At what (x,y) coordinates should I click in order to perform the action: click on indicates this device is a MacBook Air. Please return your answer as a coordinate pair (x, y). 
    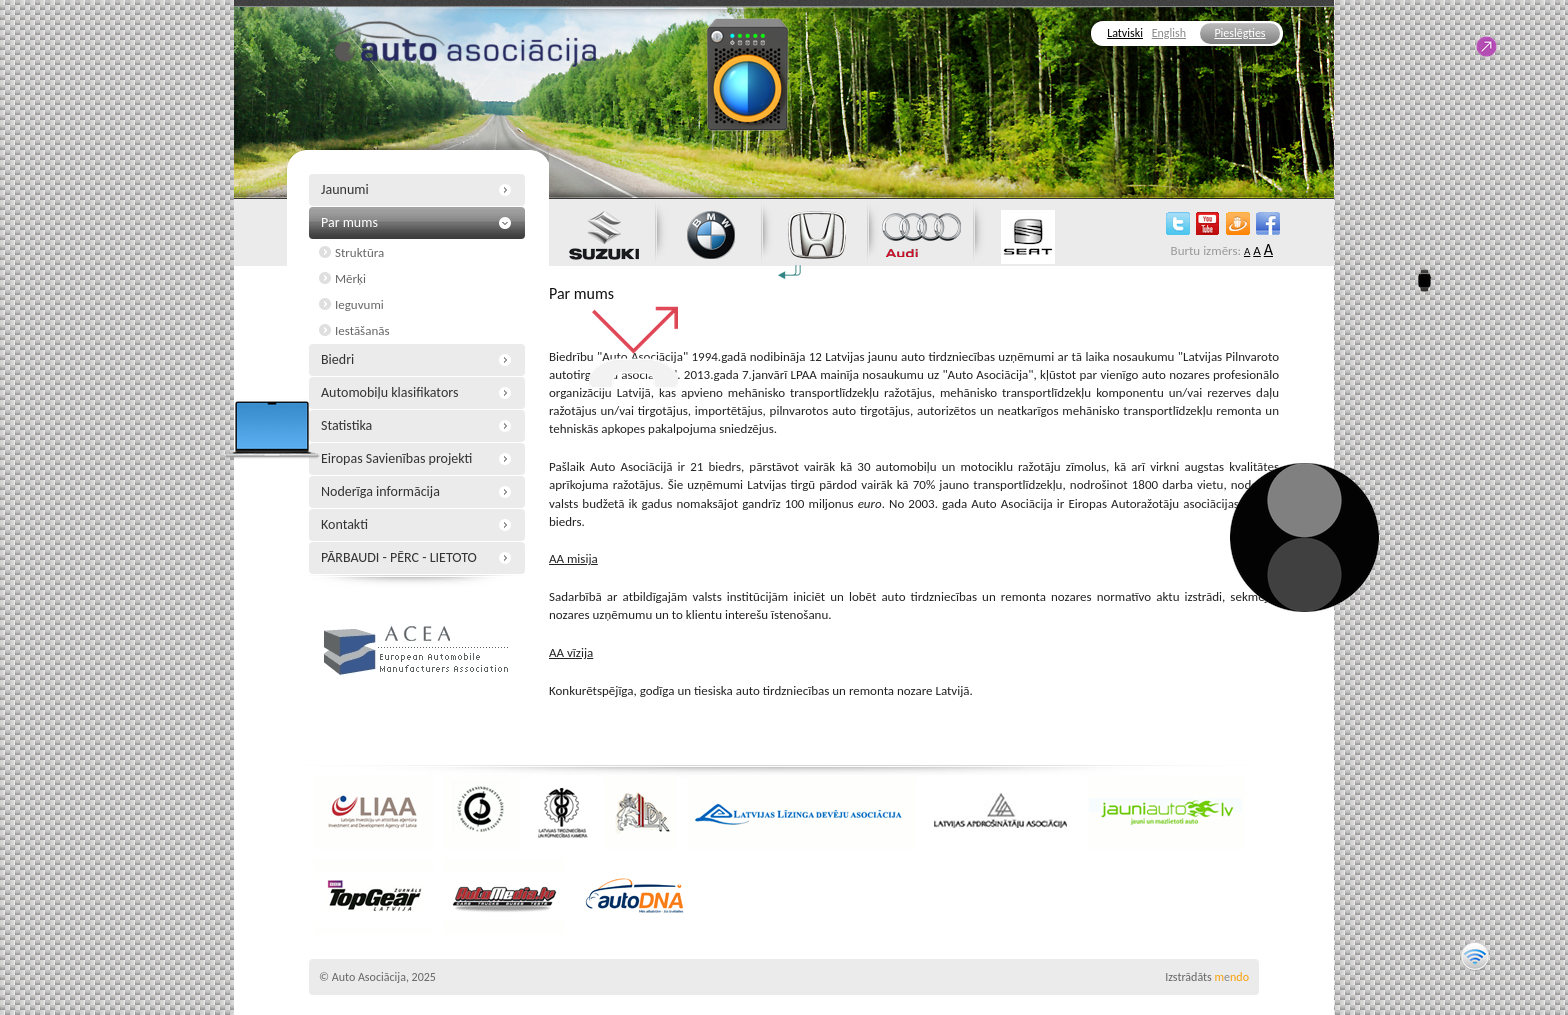
    Looking at the image, I should click on (272, 421).